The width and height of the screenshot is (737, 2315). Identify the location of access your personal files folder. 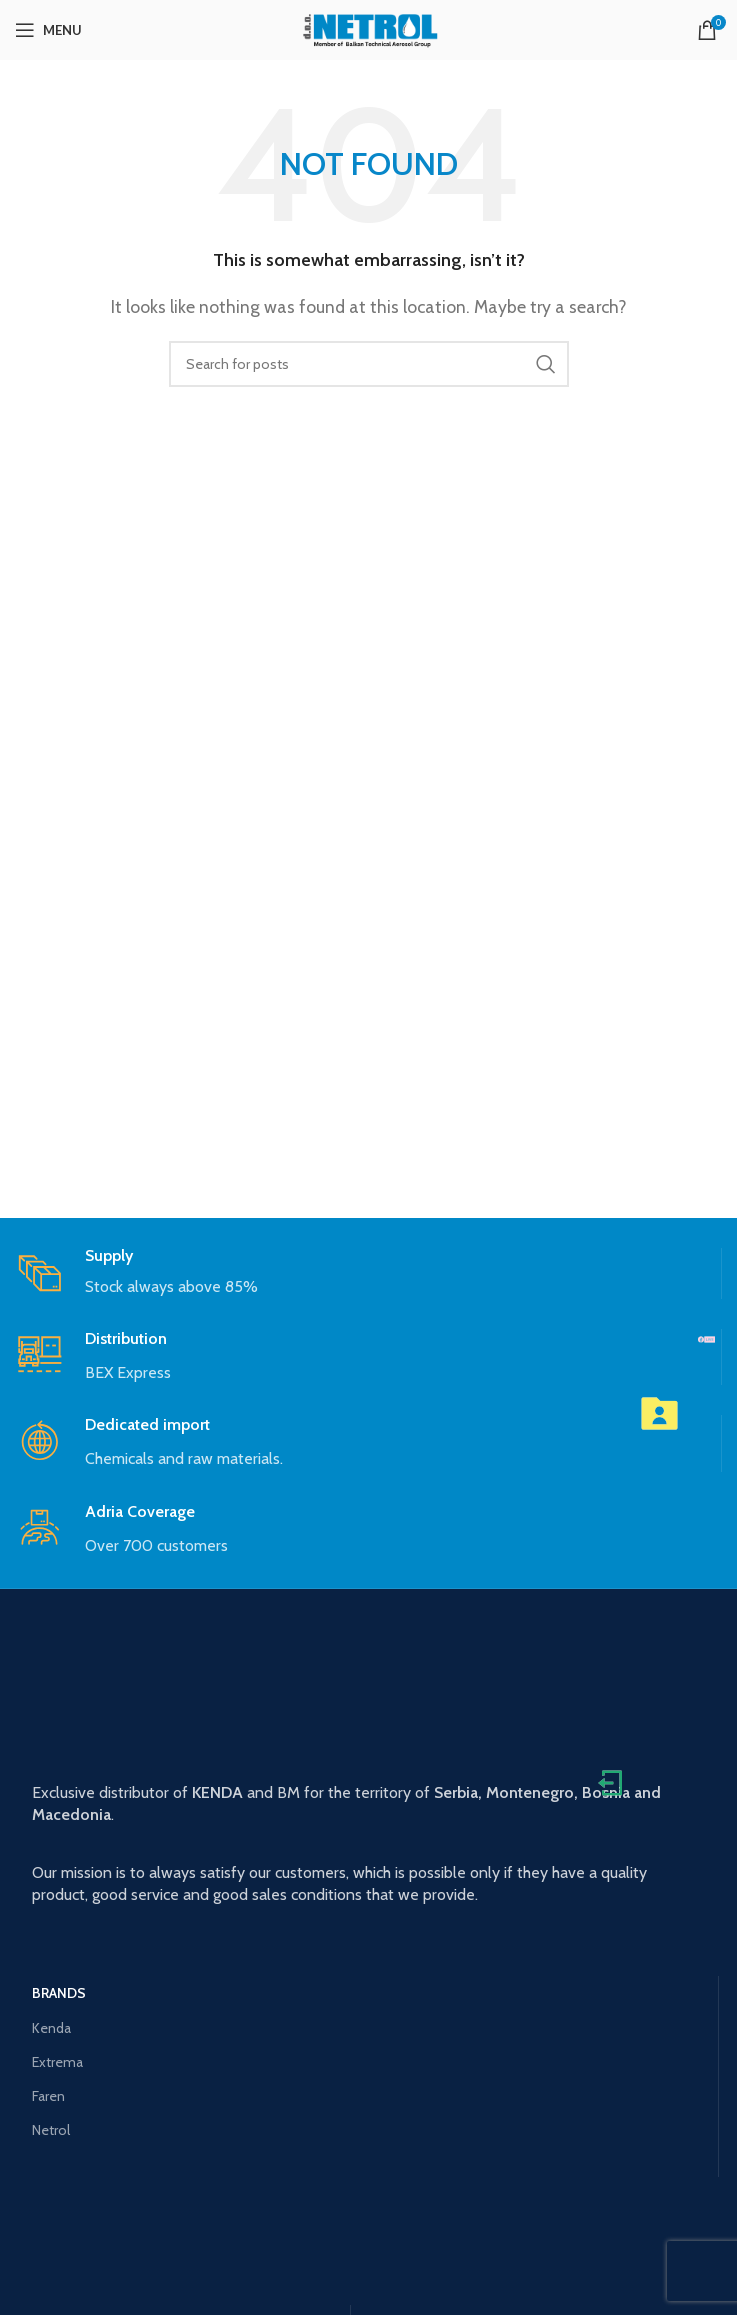
(659, 1413).